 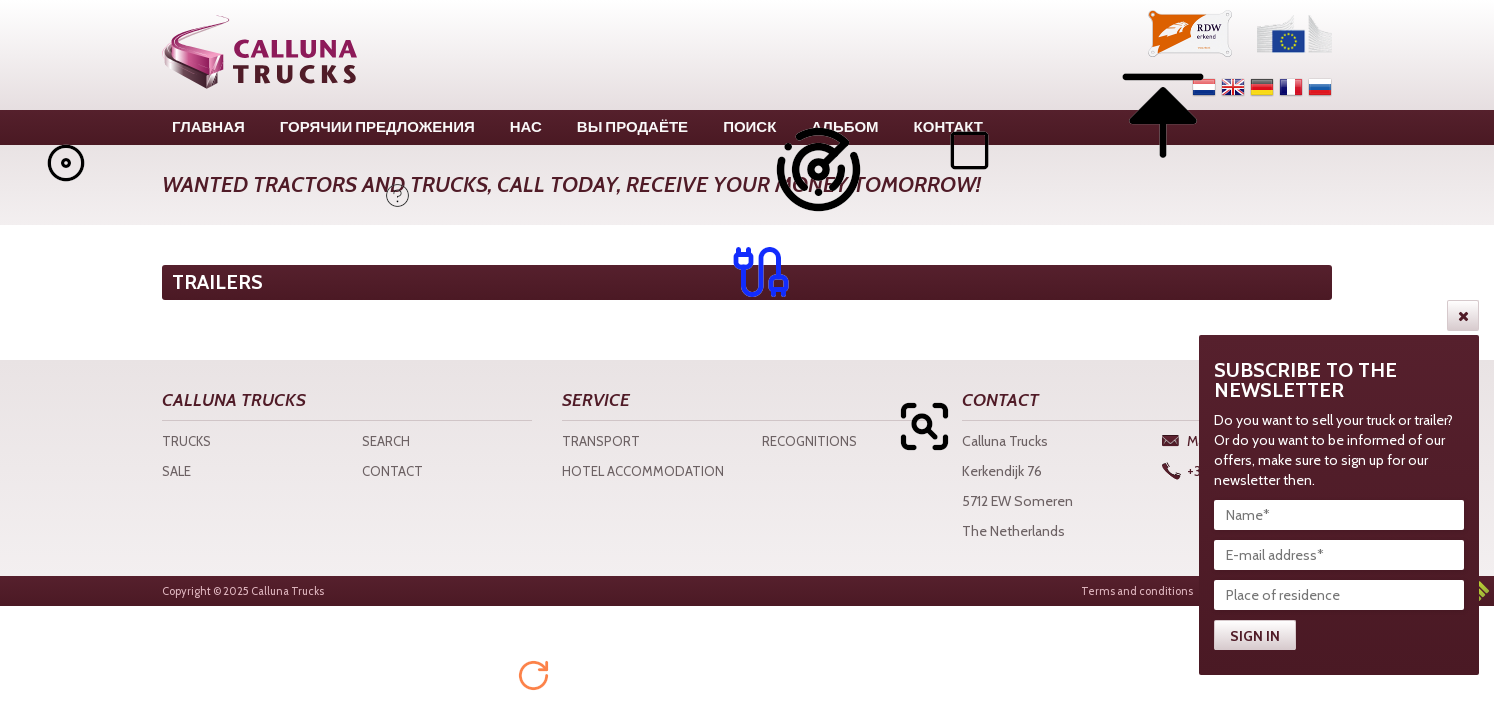 I want to click on connect or manage cable connections, so click(x=761, y=272).